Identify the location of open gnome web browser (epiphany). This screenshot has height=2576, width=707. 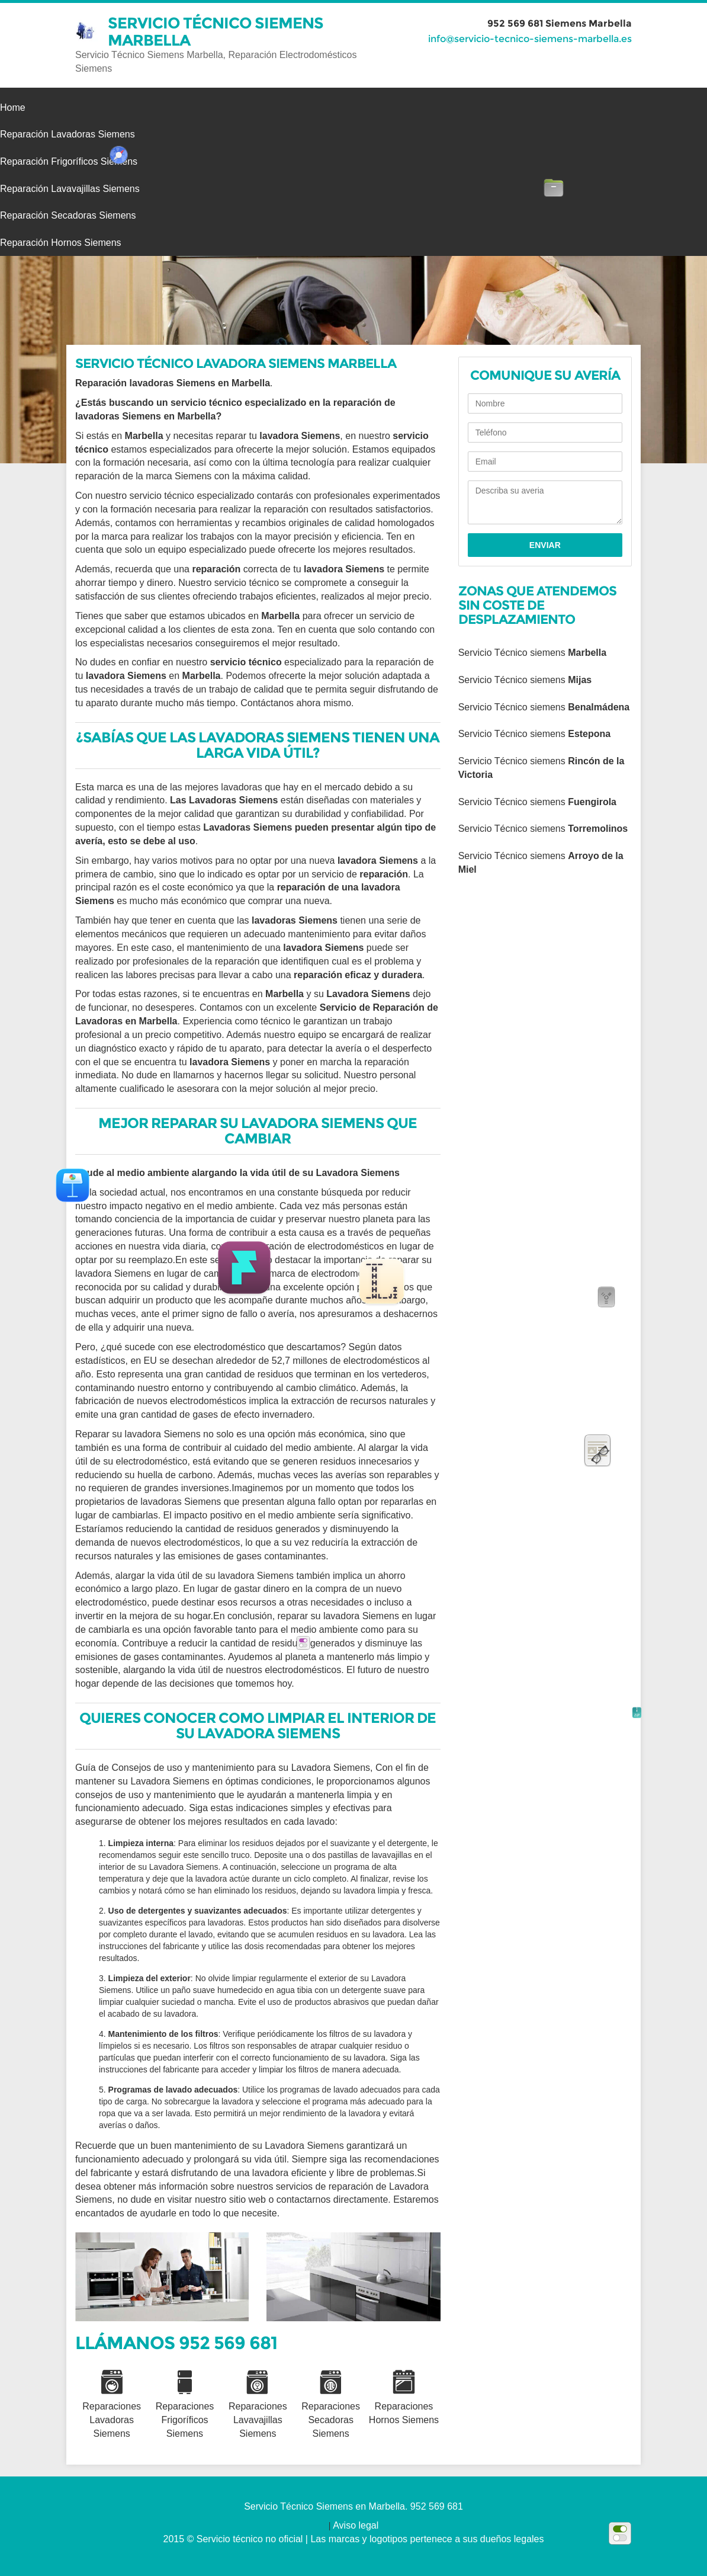
(118, 155).